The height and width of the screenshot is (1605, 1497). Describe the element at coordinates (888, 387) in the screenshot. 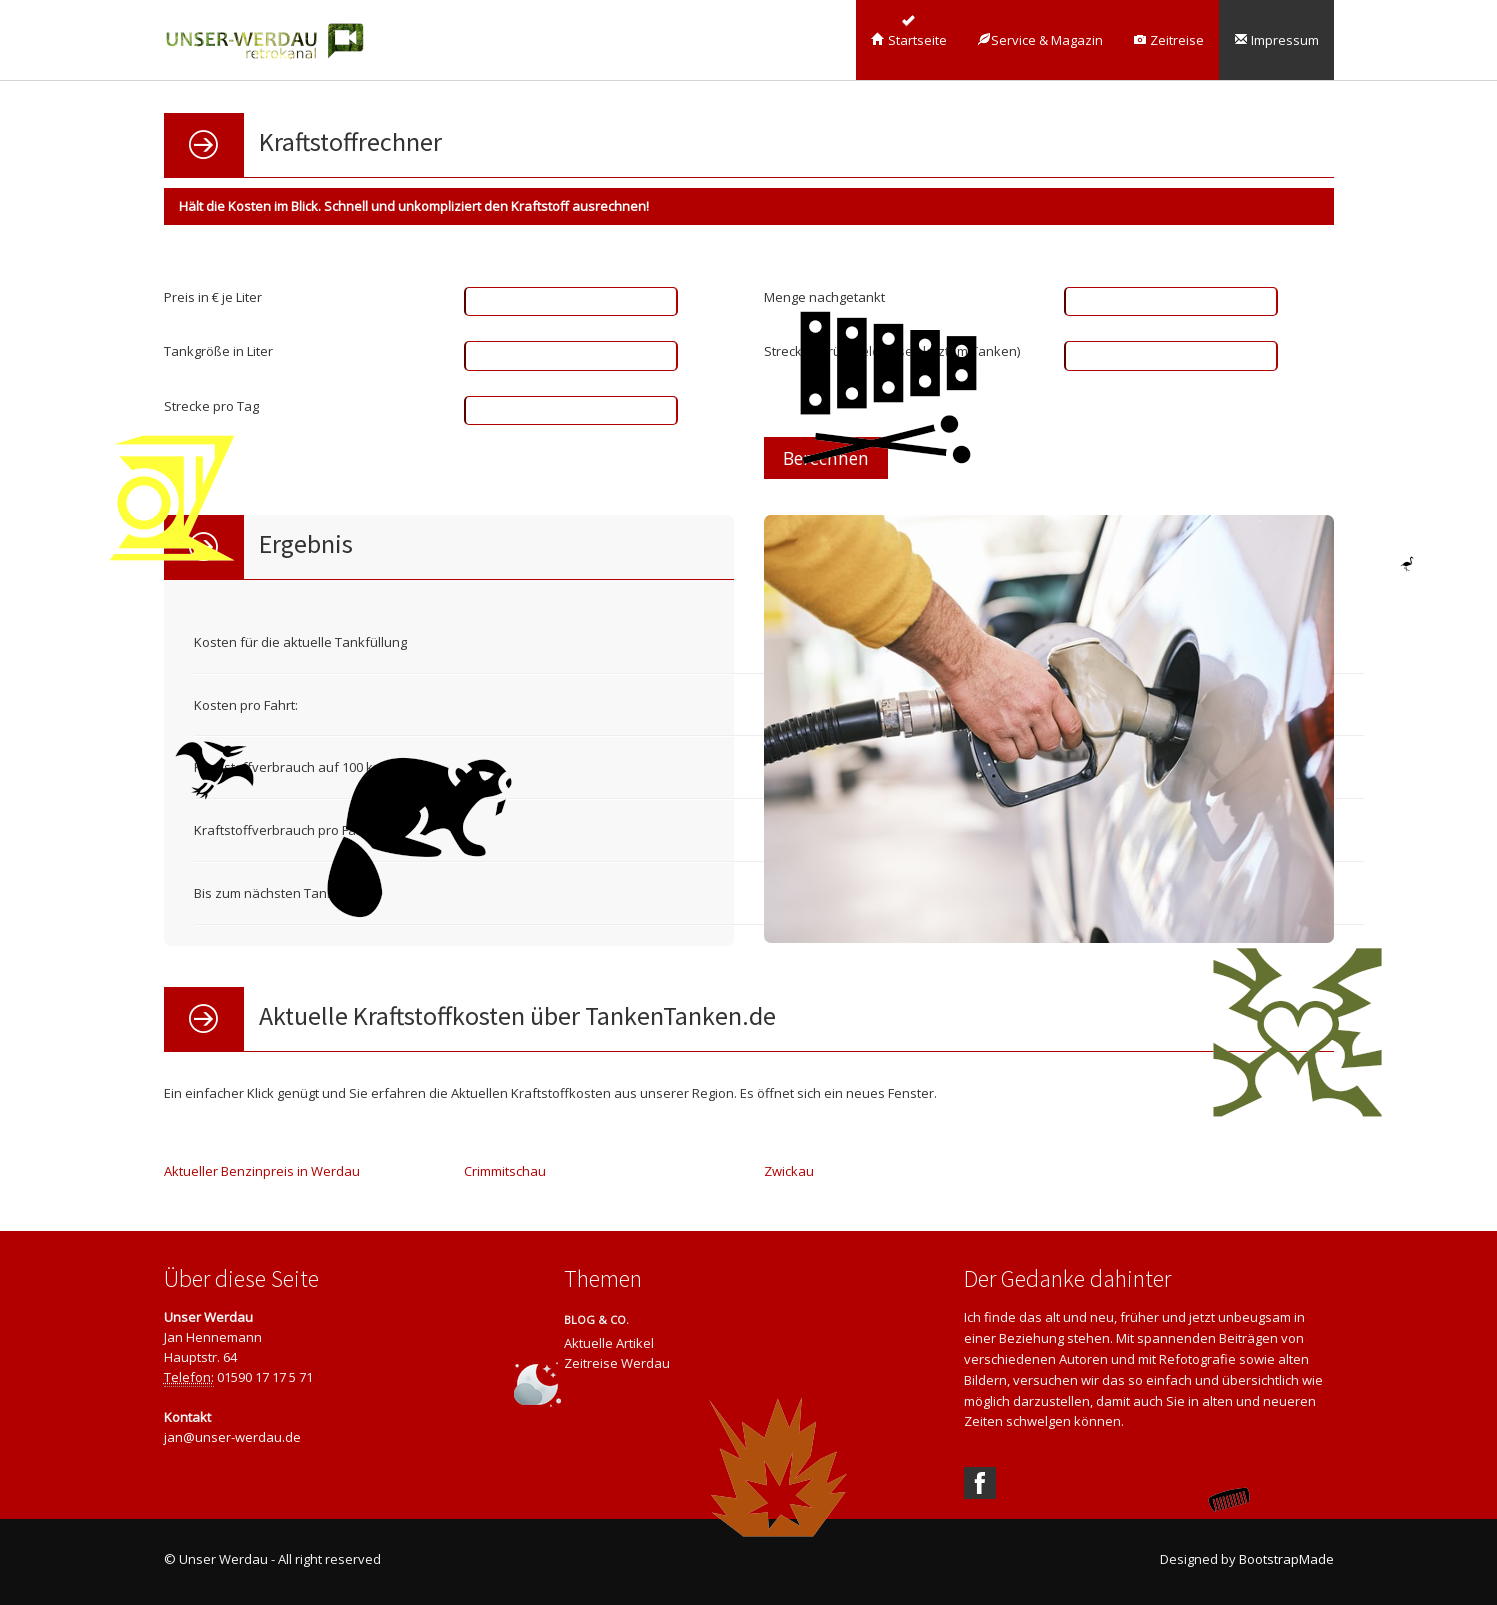

I see `access music or sound settings` at that location.